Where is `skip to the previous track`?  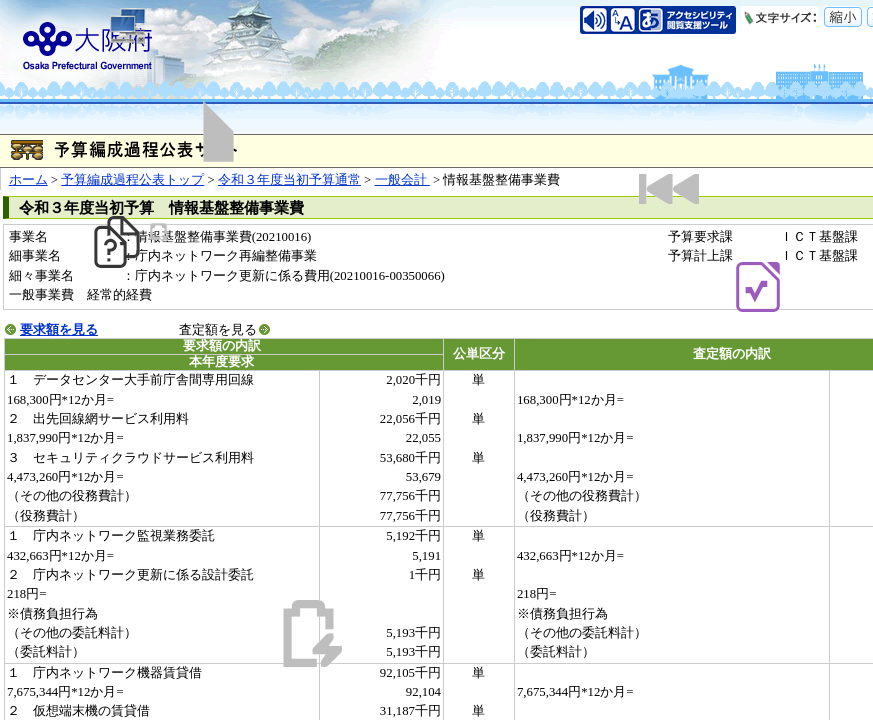
skip to the previous track is located at coordinates (669, 189).